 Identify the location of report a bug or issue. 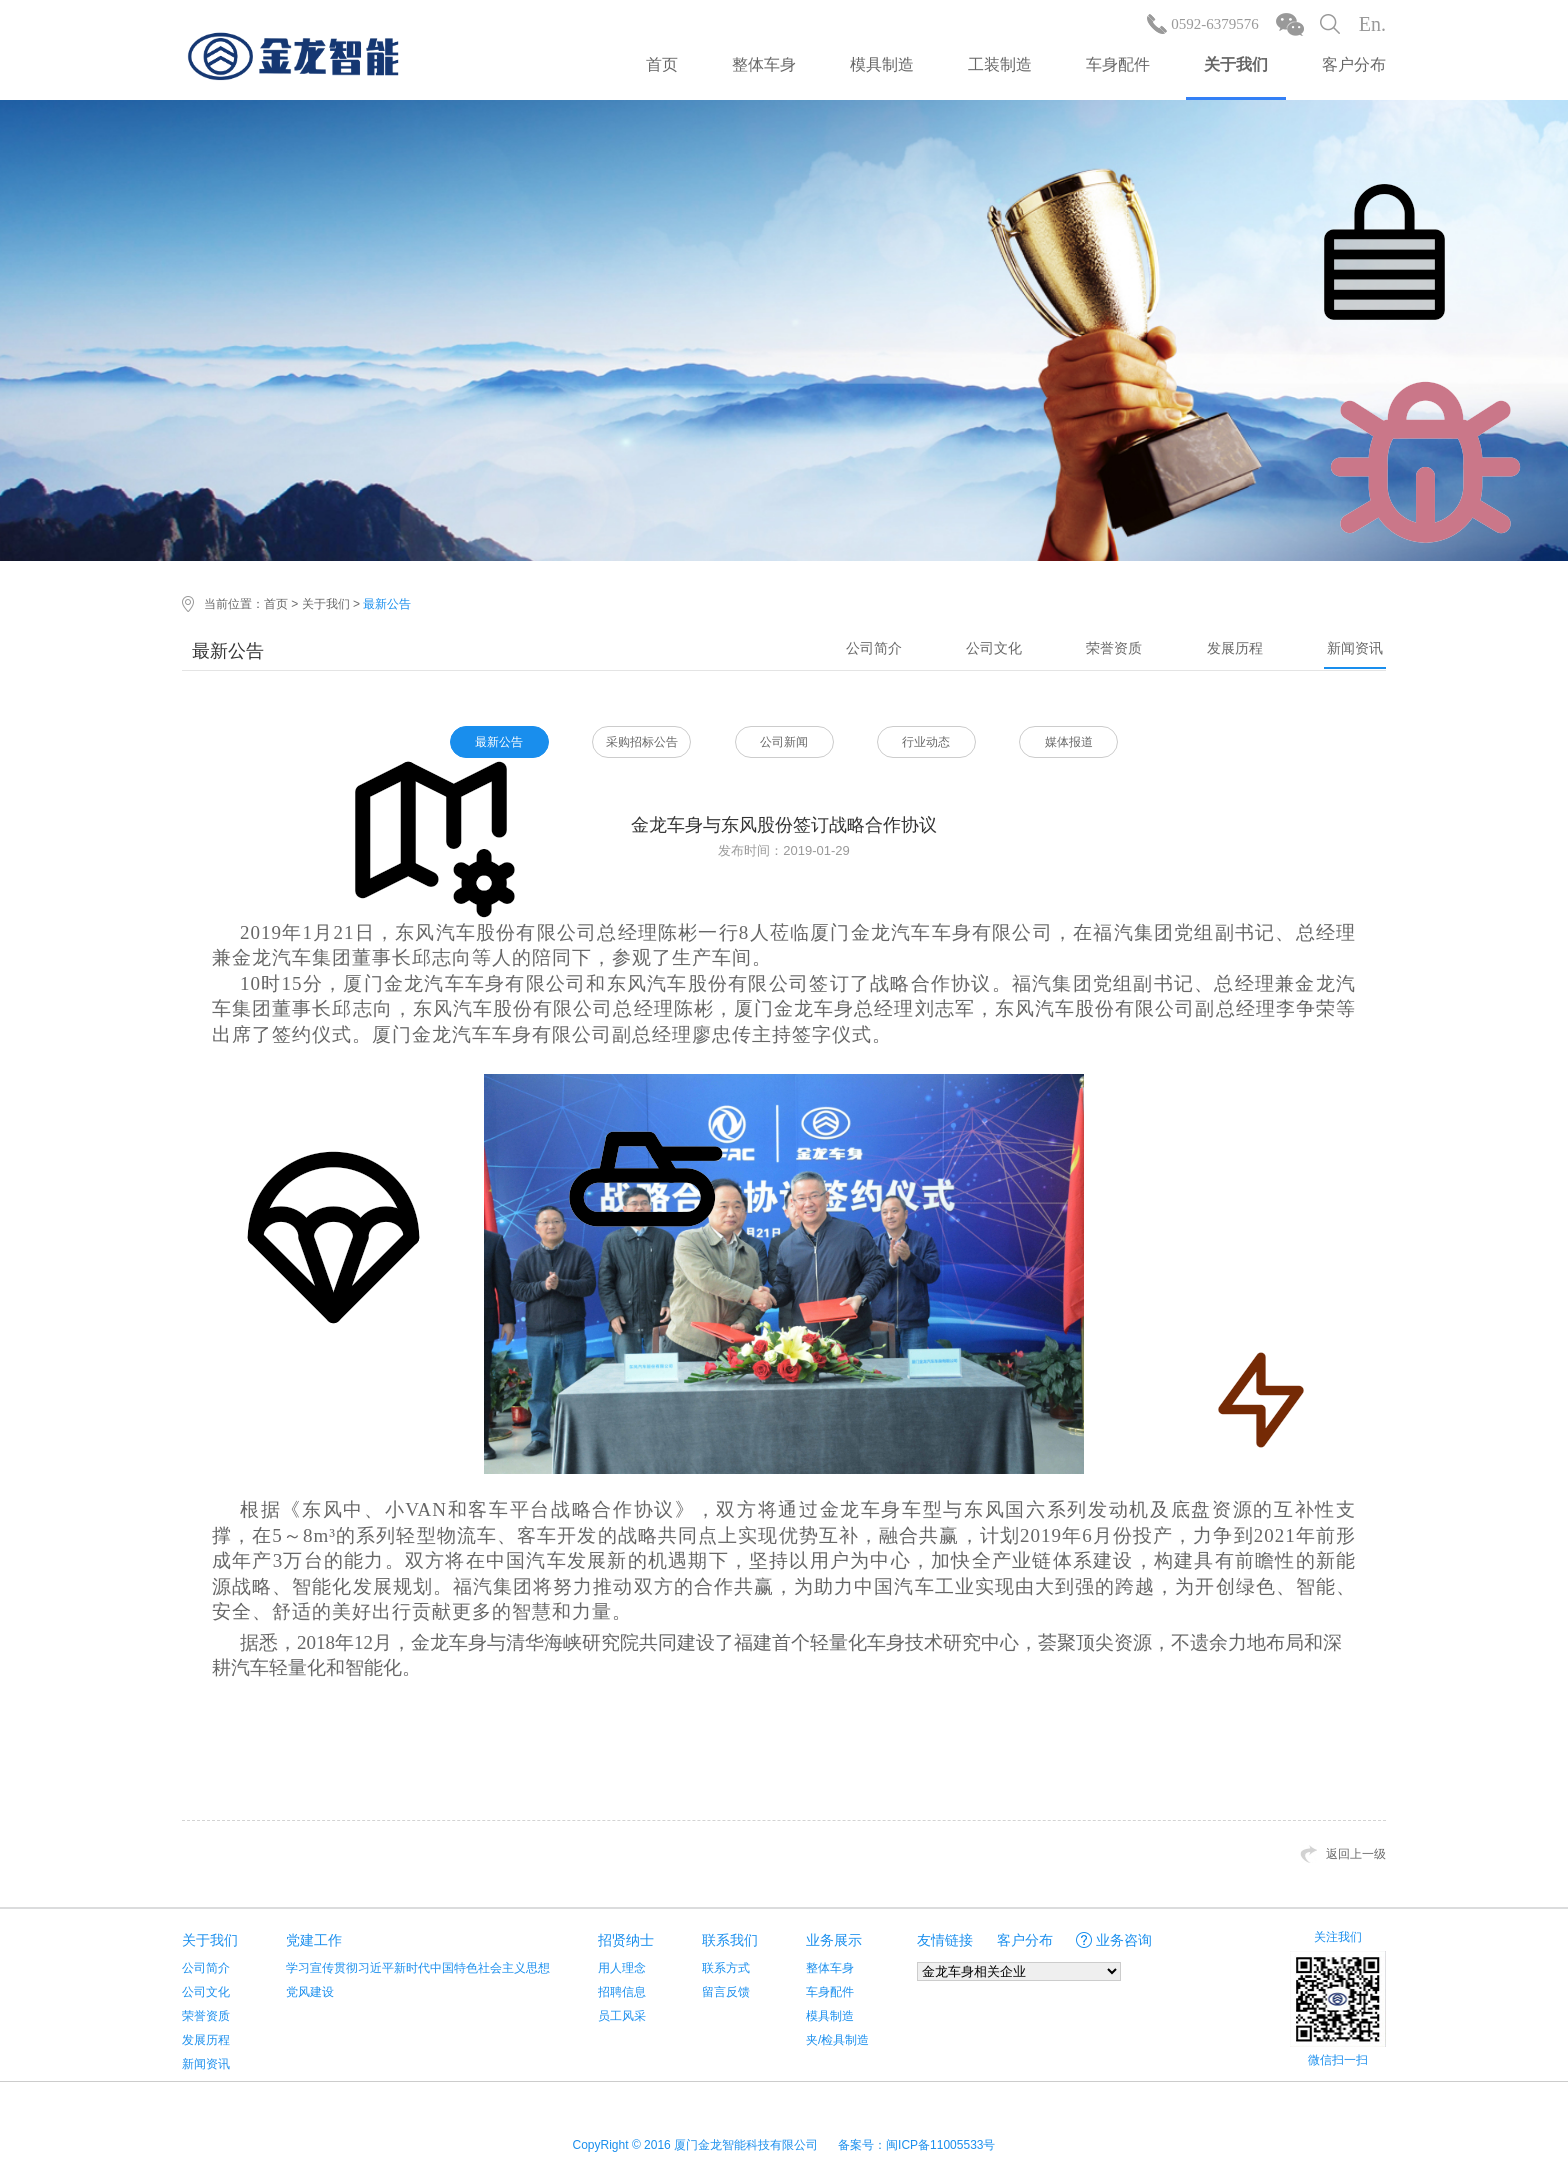
(1425, 457).